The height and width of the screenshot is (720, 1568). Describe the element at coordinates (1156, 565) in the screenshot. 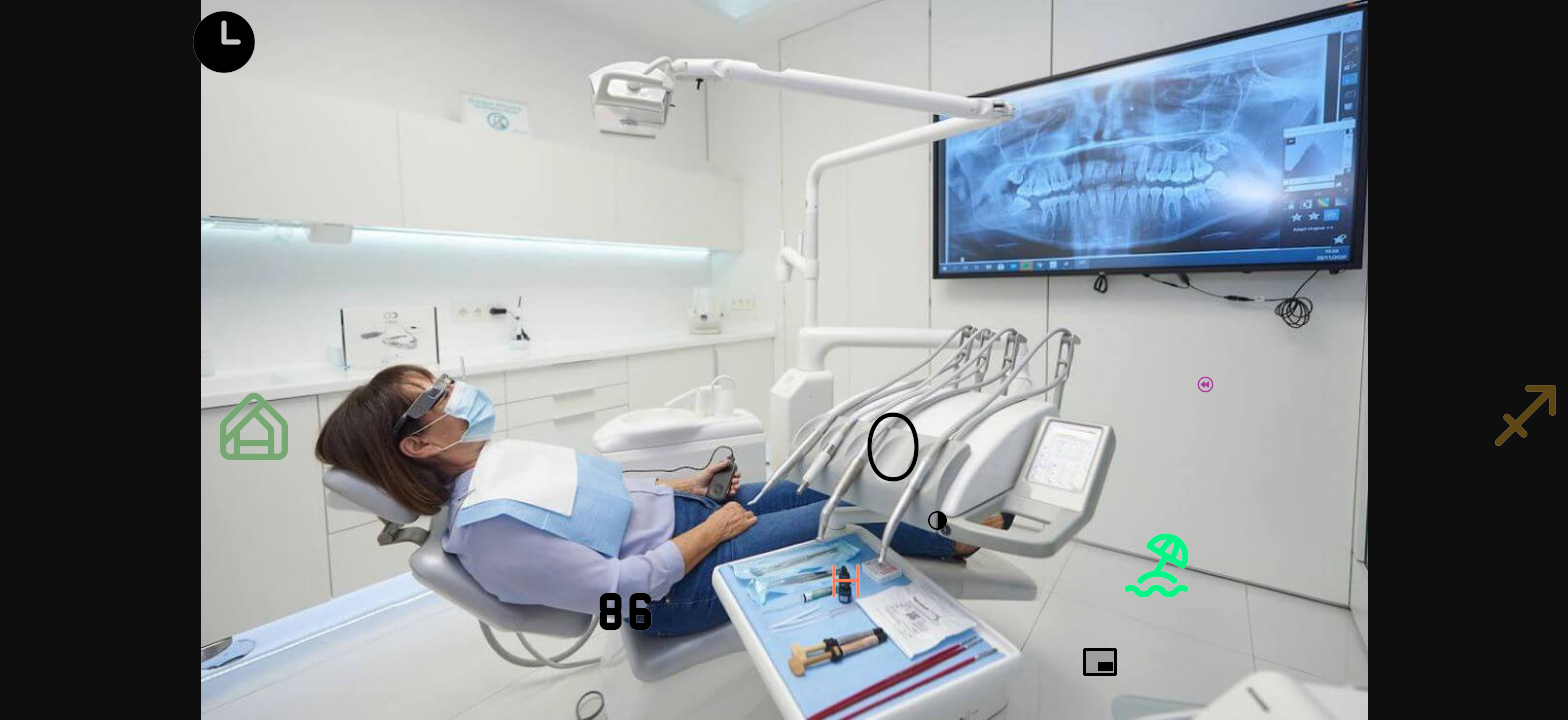

I see `view beach or coastal locations` at that location.